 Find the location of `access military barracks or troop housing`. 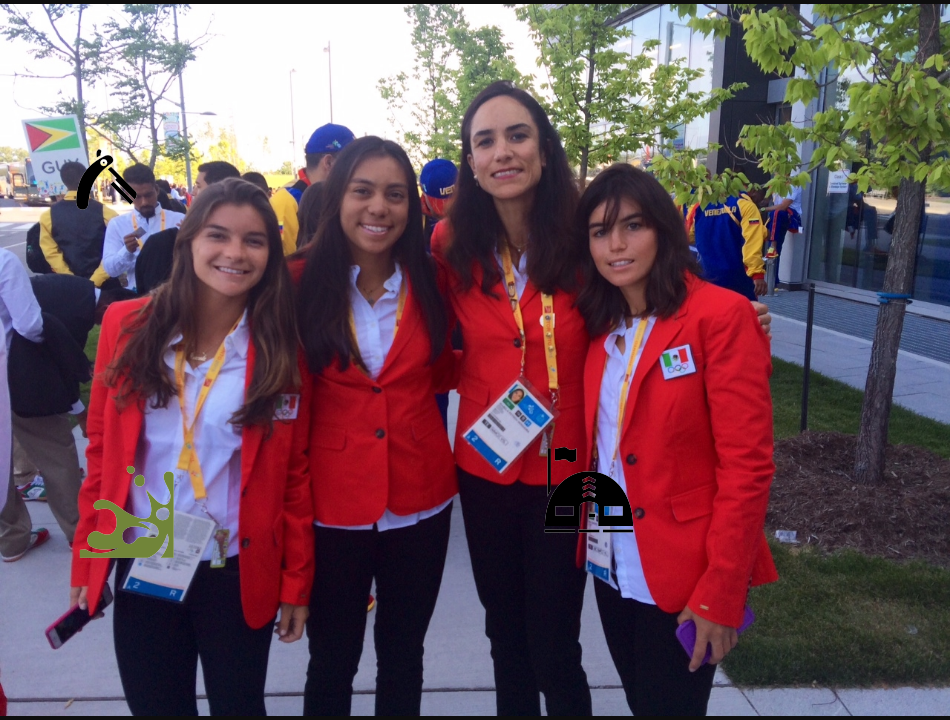

access military barracks or troop housing is located at coordinates (589, 491).